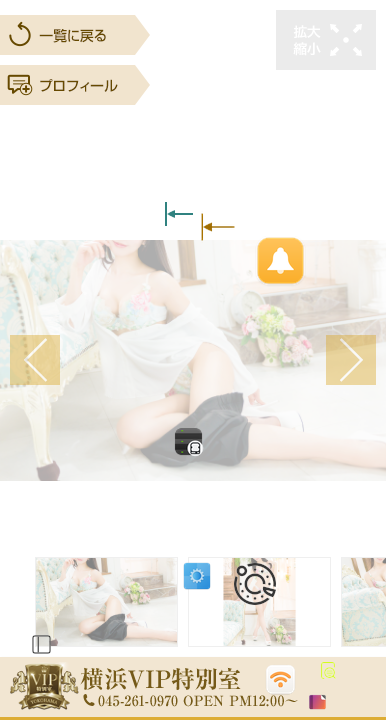  What do you see at coordinates (197, 576) in the screenshot?
I see `access system application settings` at bounding box center [197, 576].